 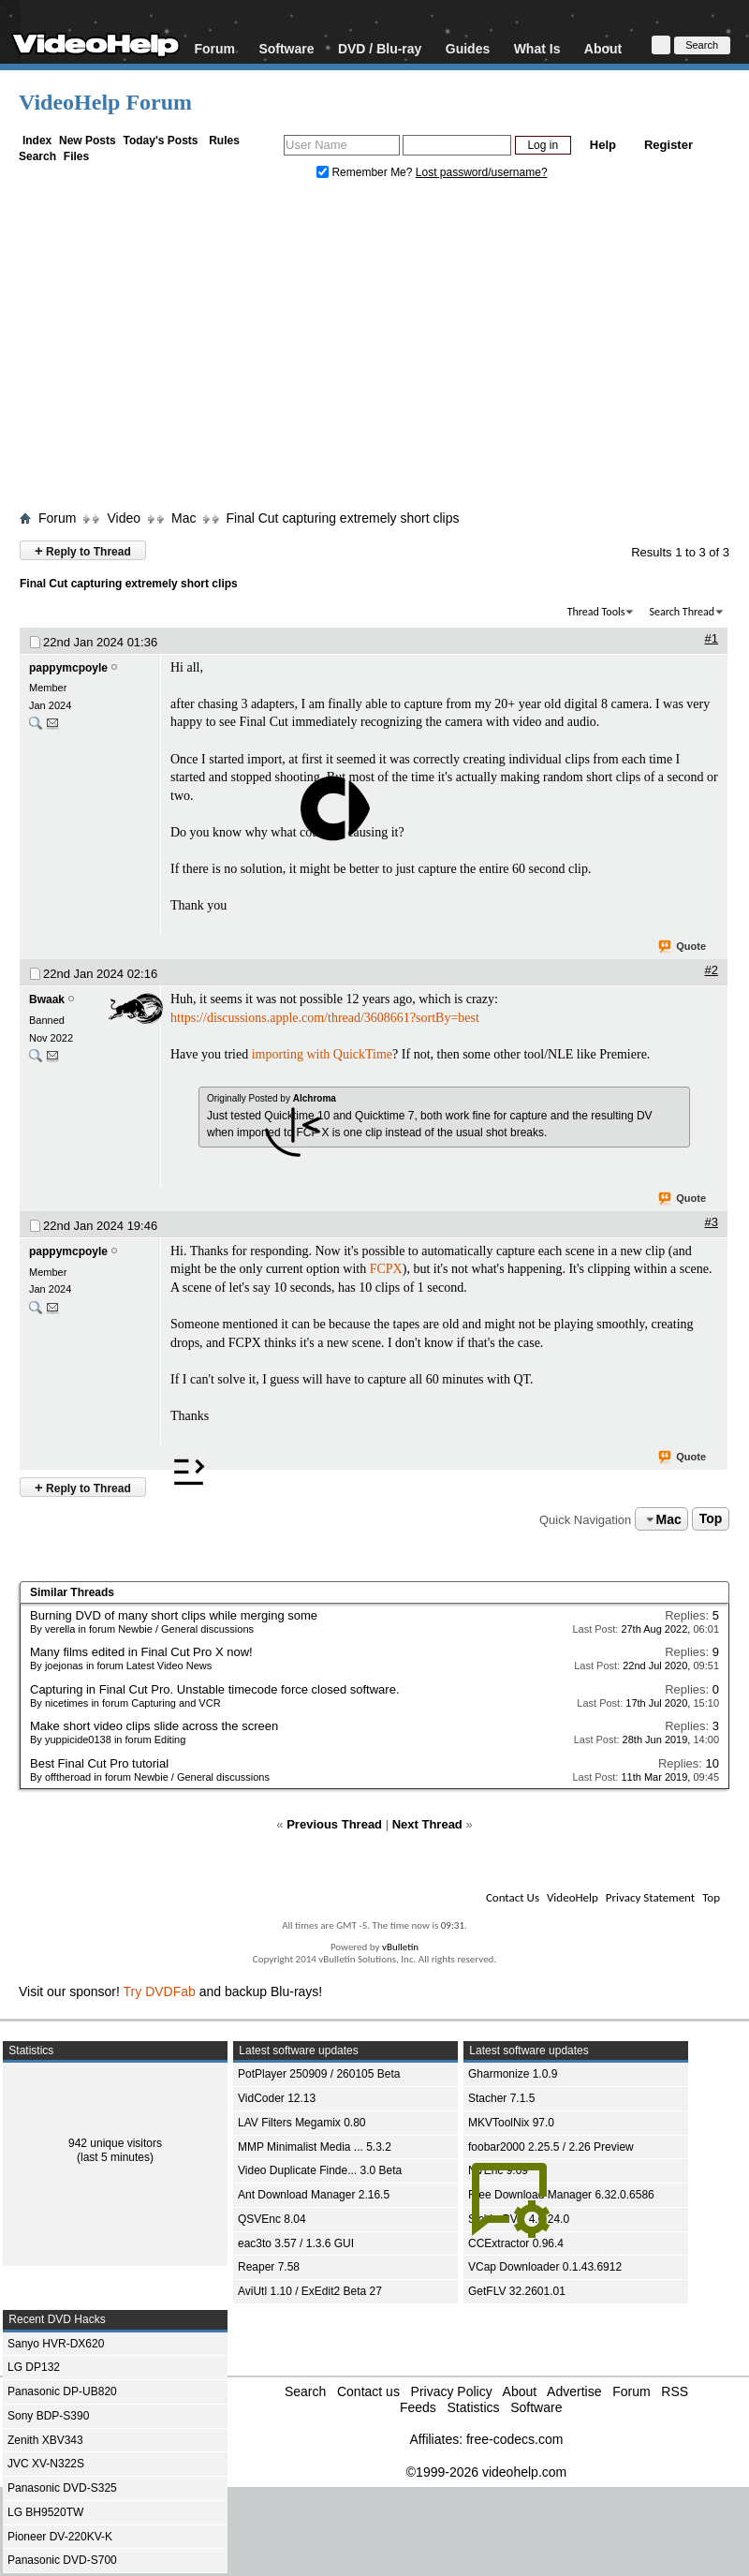 What do you see at coordinates (188, 1472) in the screenshot?
I see `expand the side navigation menu` at bounding box center [188, 1472].